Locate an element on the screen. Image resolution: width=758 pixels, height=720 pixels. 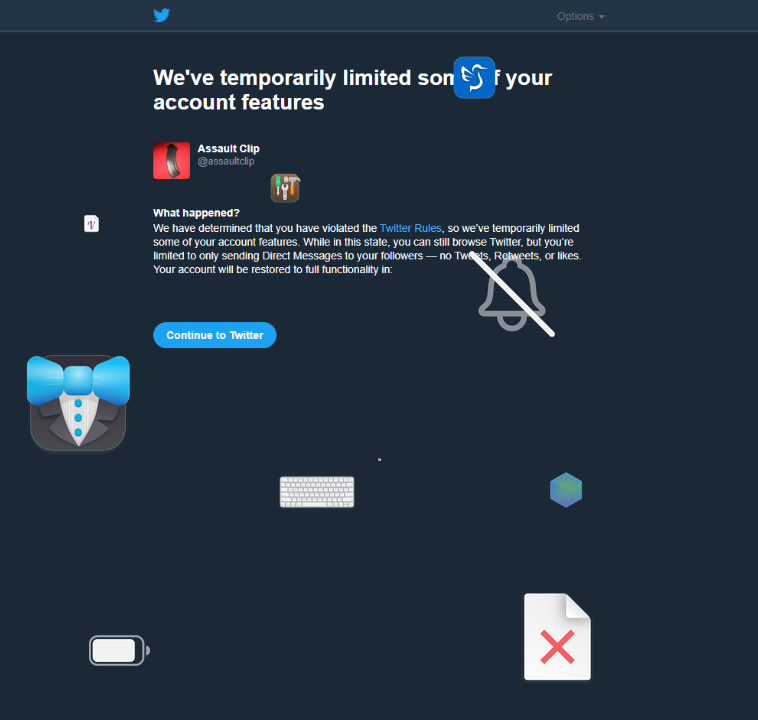
indicates a Vala programming language source file is located at coordinates (91, 223).